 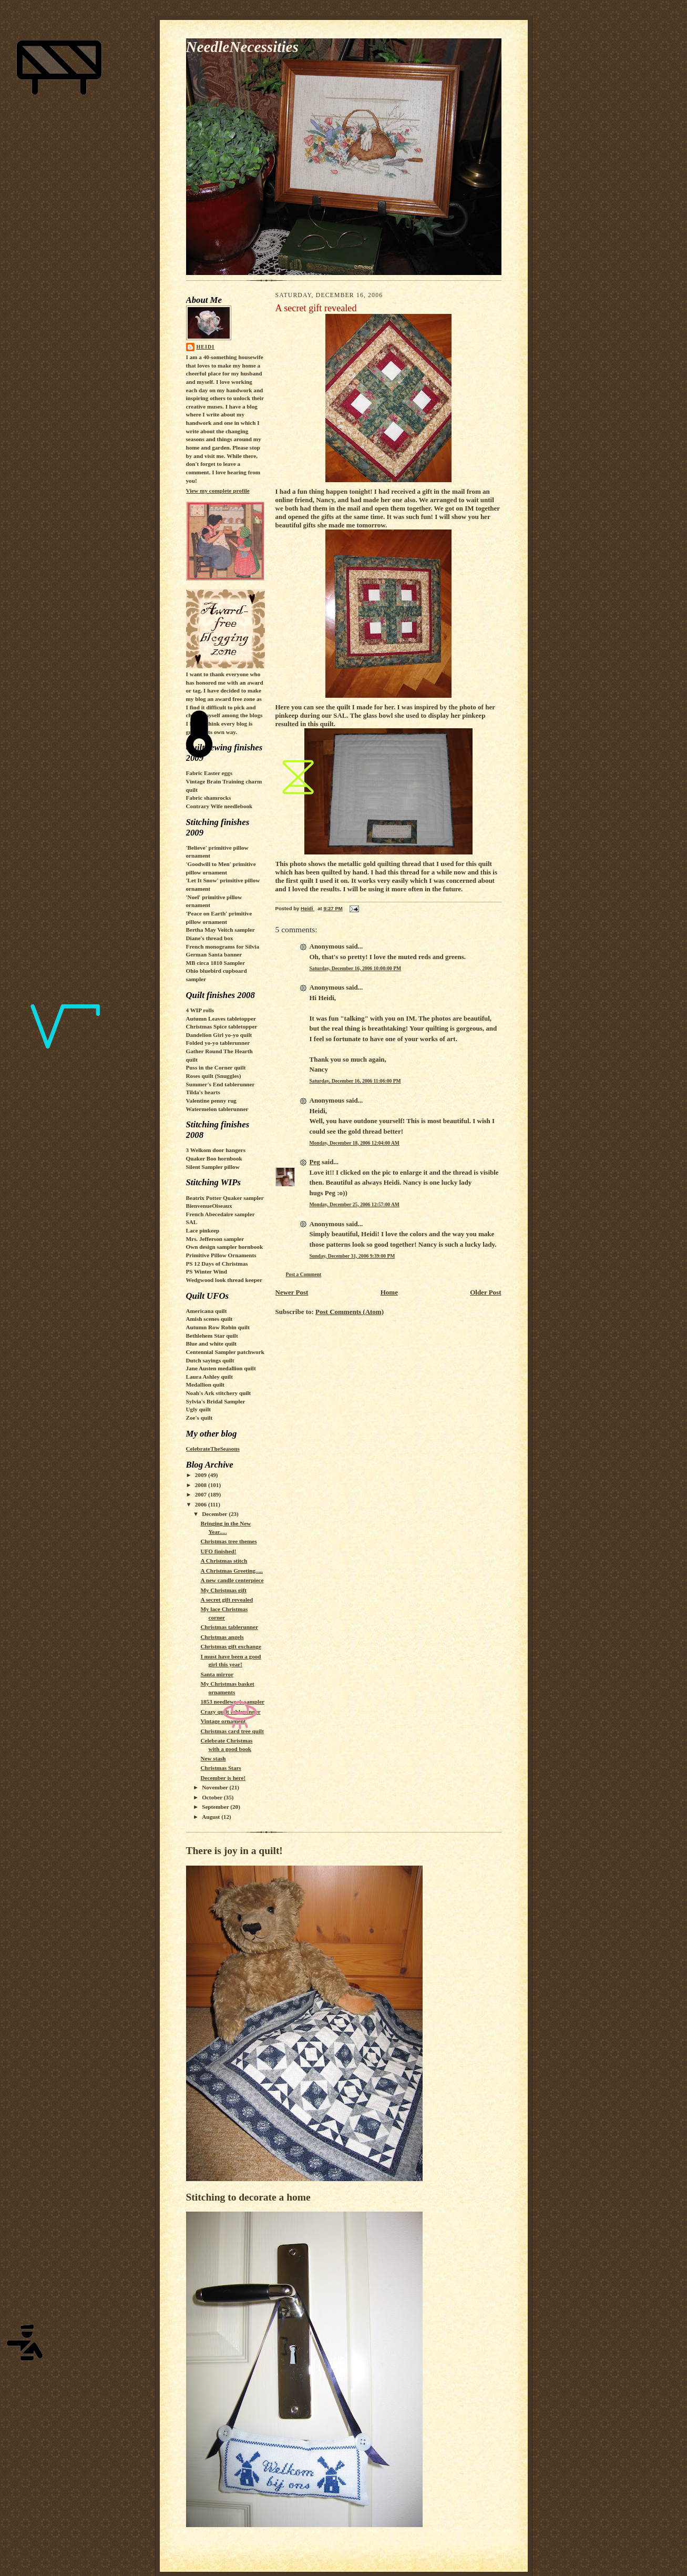 I want to click on calculate square root, so click(x=63, y=1021).